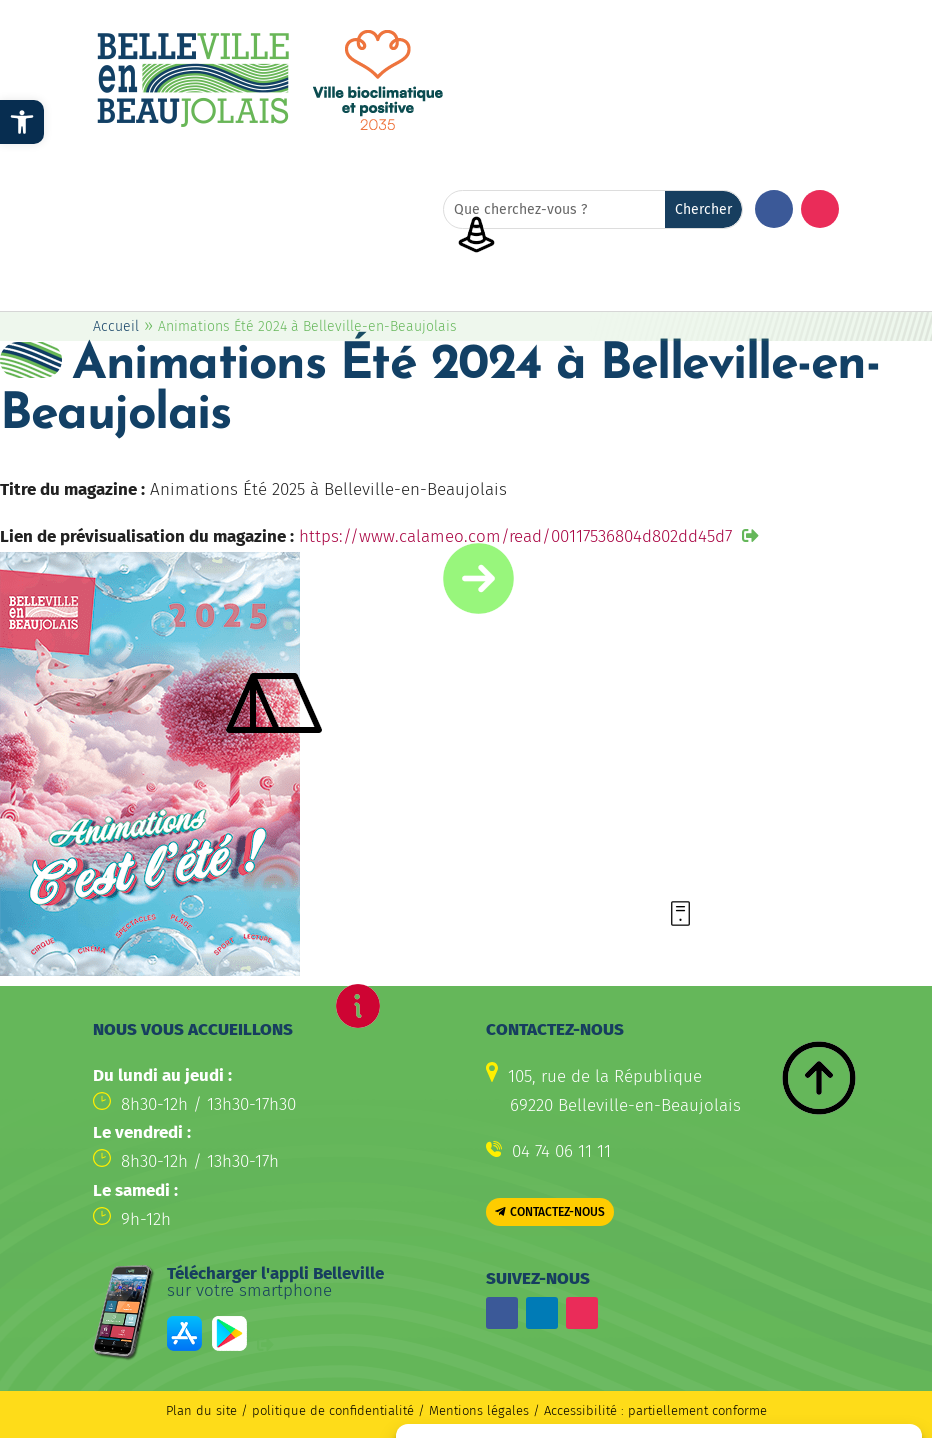  I want to click on scroll to top of page, so click(819, 1078).